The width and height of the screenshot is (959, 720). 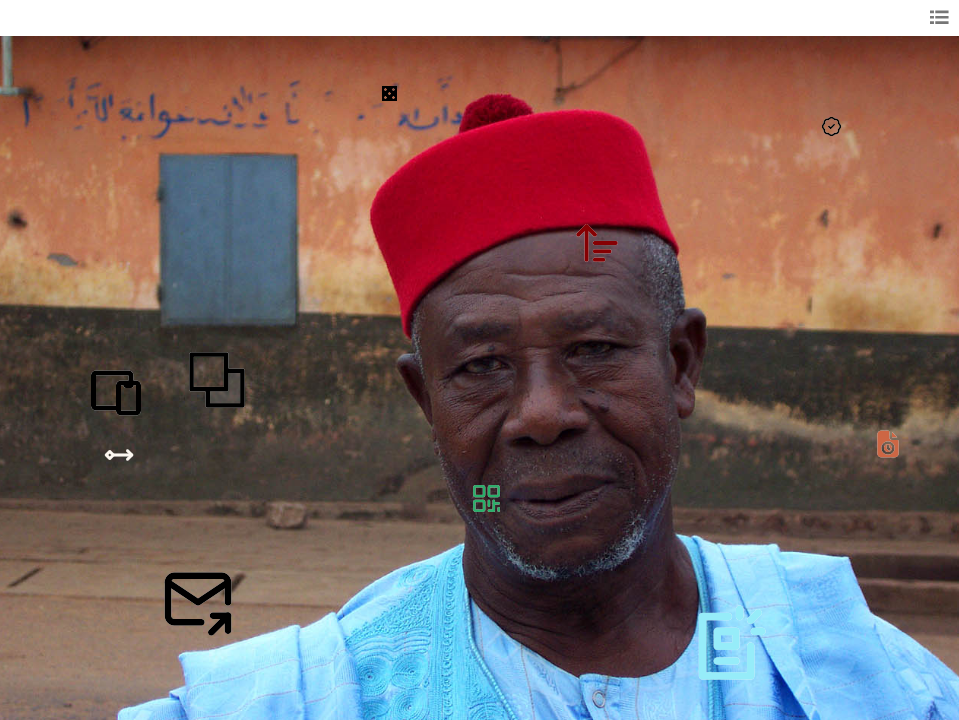 I want to click on navigate to the next step or section, so click(x=119, y=455).